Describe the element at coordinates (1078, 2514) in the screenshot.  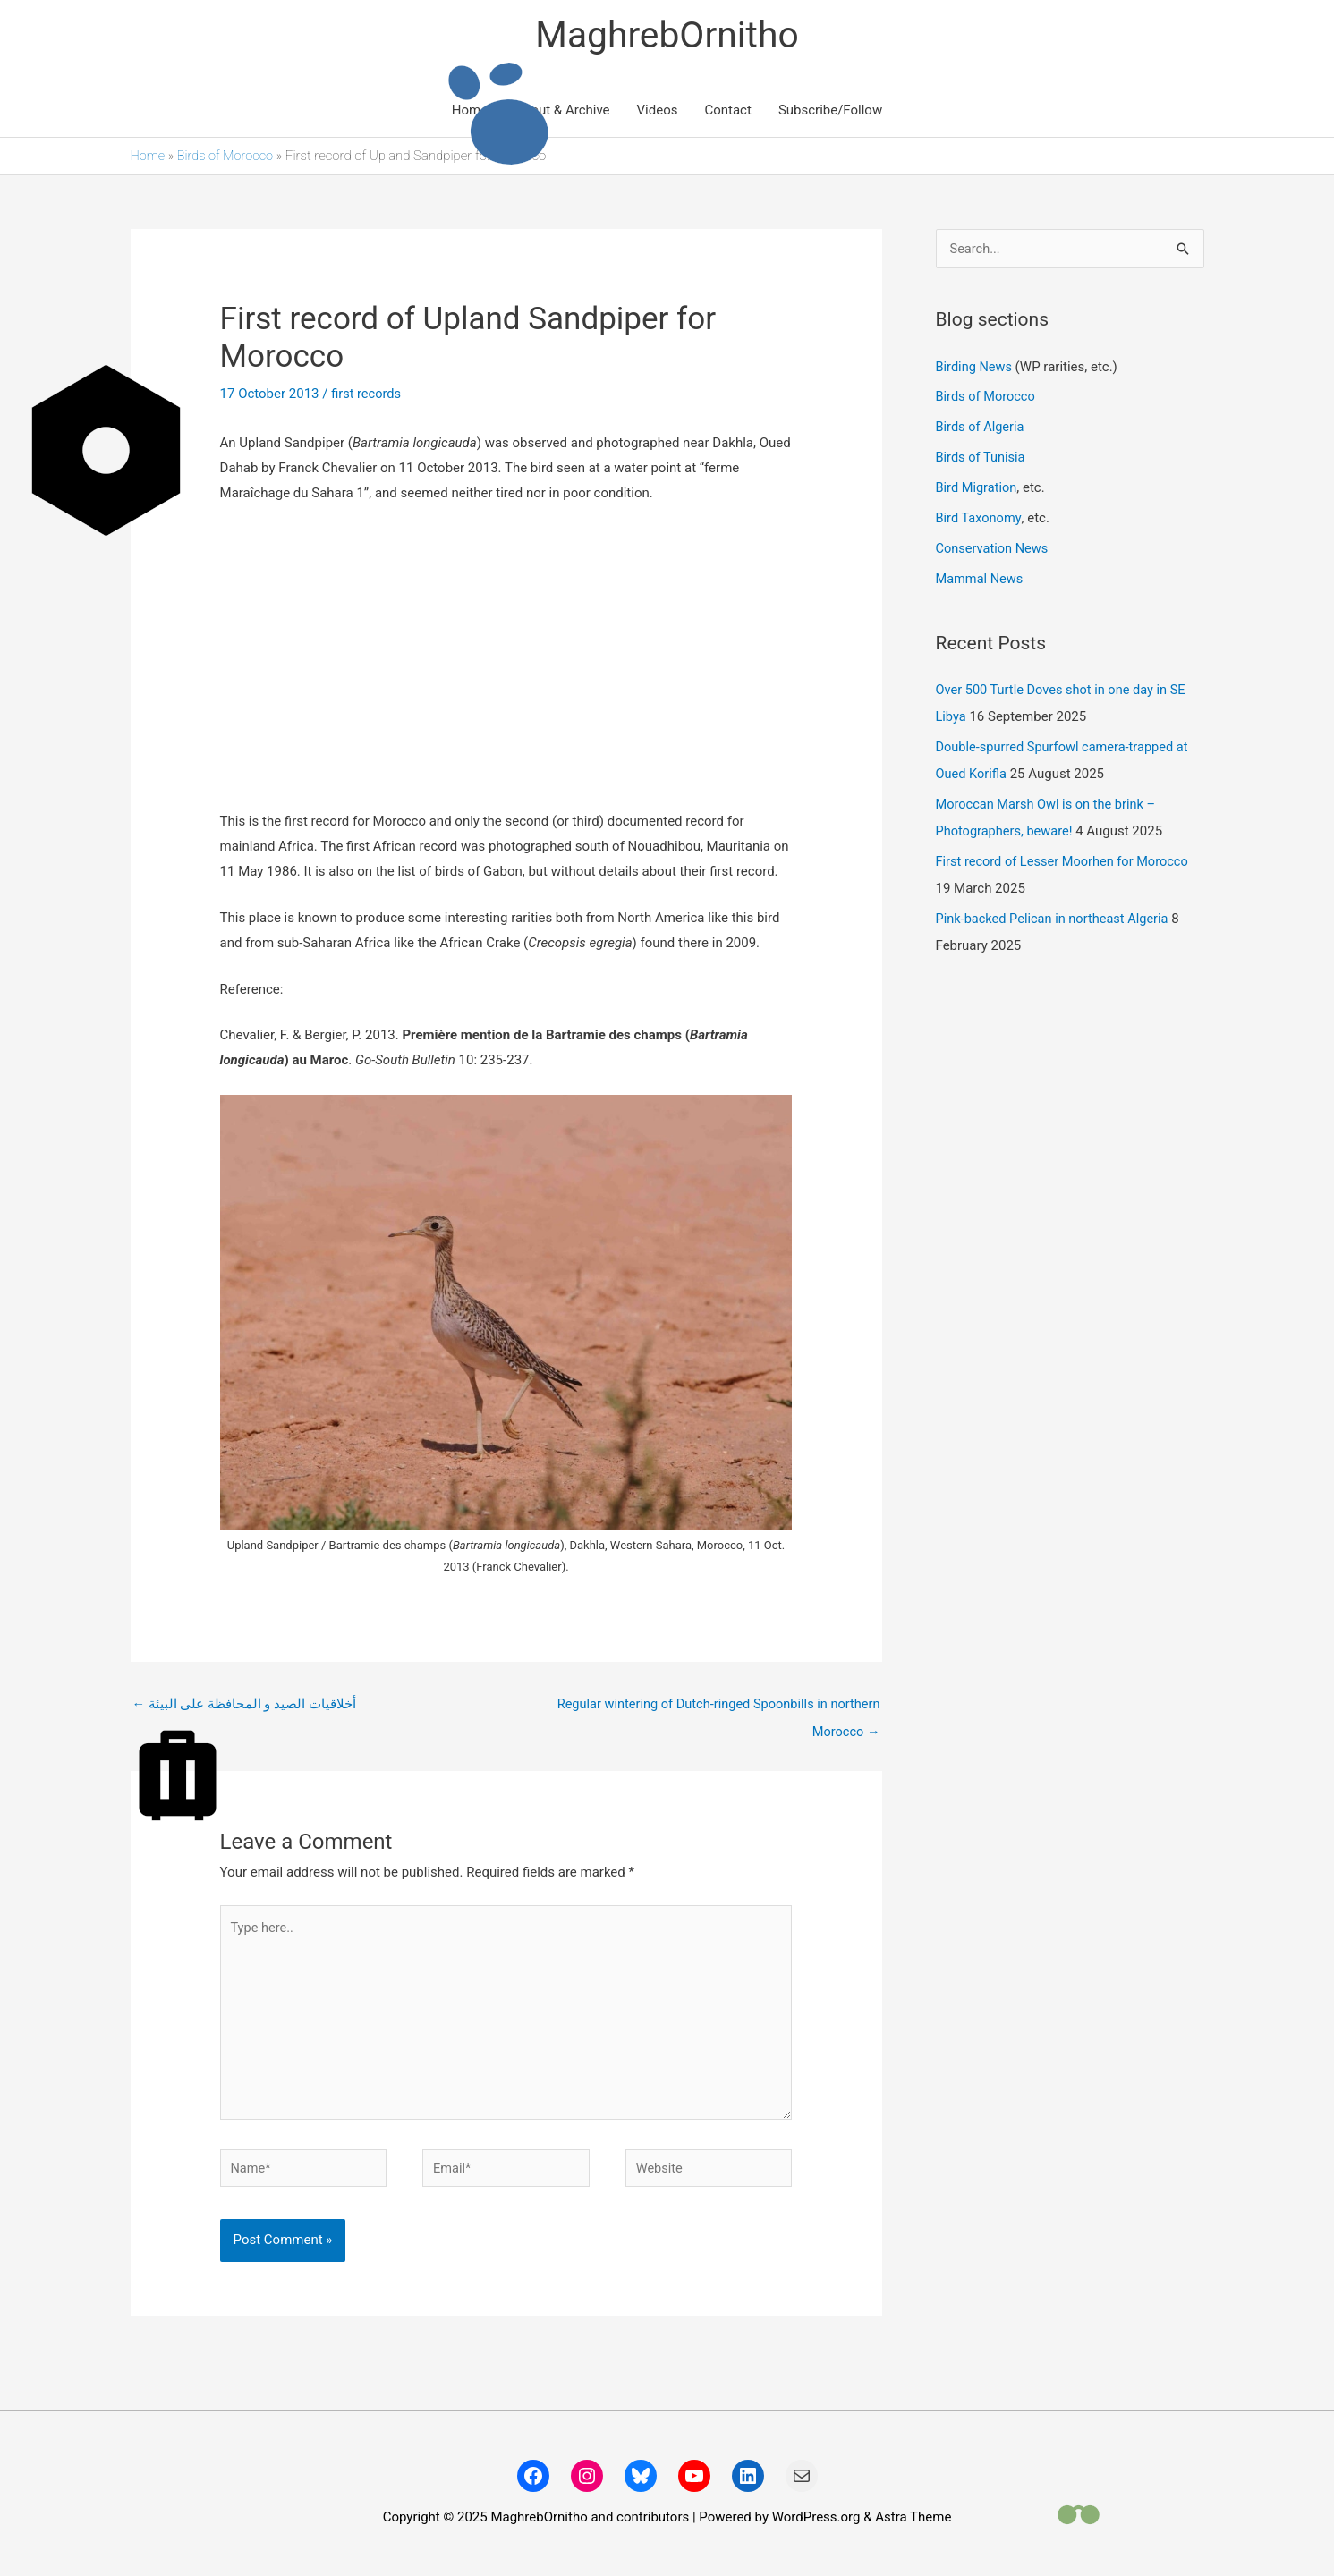
I see `enable reading mode` at that location.